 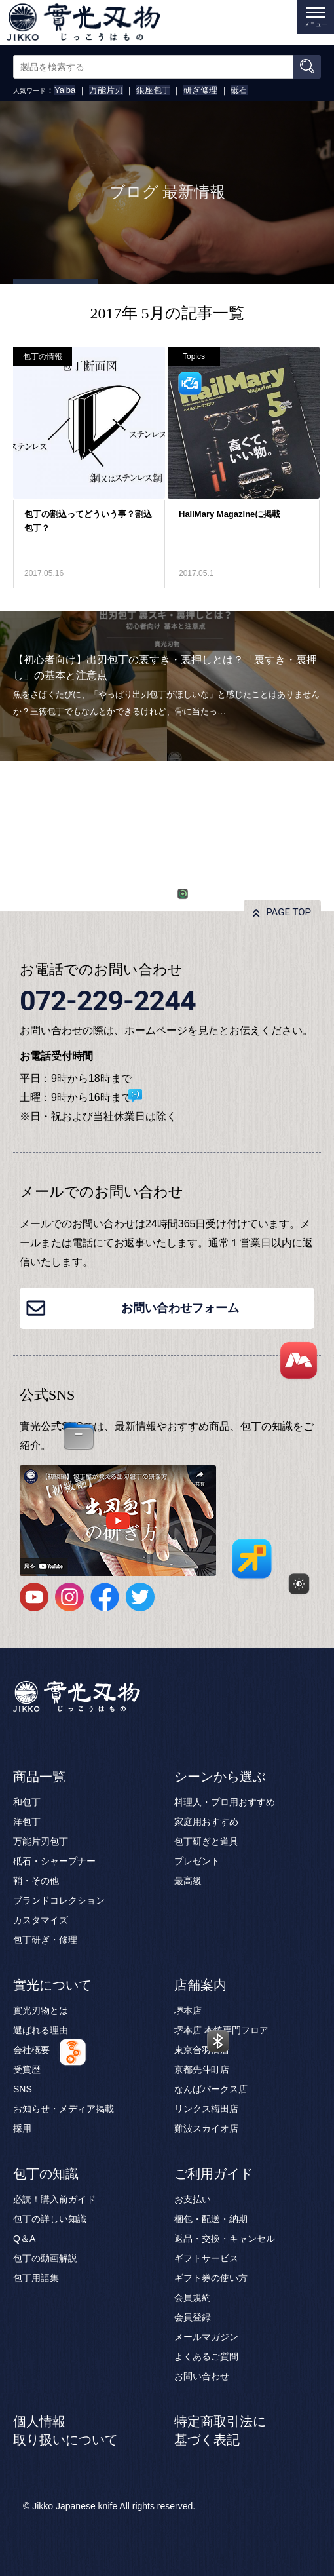 What do you see at coordinates (190, 383) in the screenshot?
I see `diagnose and troubleshoot SELinux security alerts` at bounding box center [190, 383].